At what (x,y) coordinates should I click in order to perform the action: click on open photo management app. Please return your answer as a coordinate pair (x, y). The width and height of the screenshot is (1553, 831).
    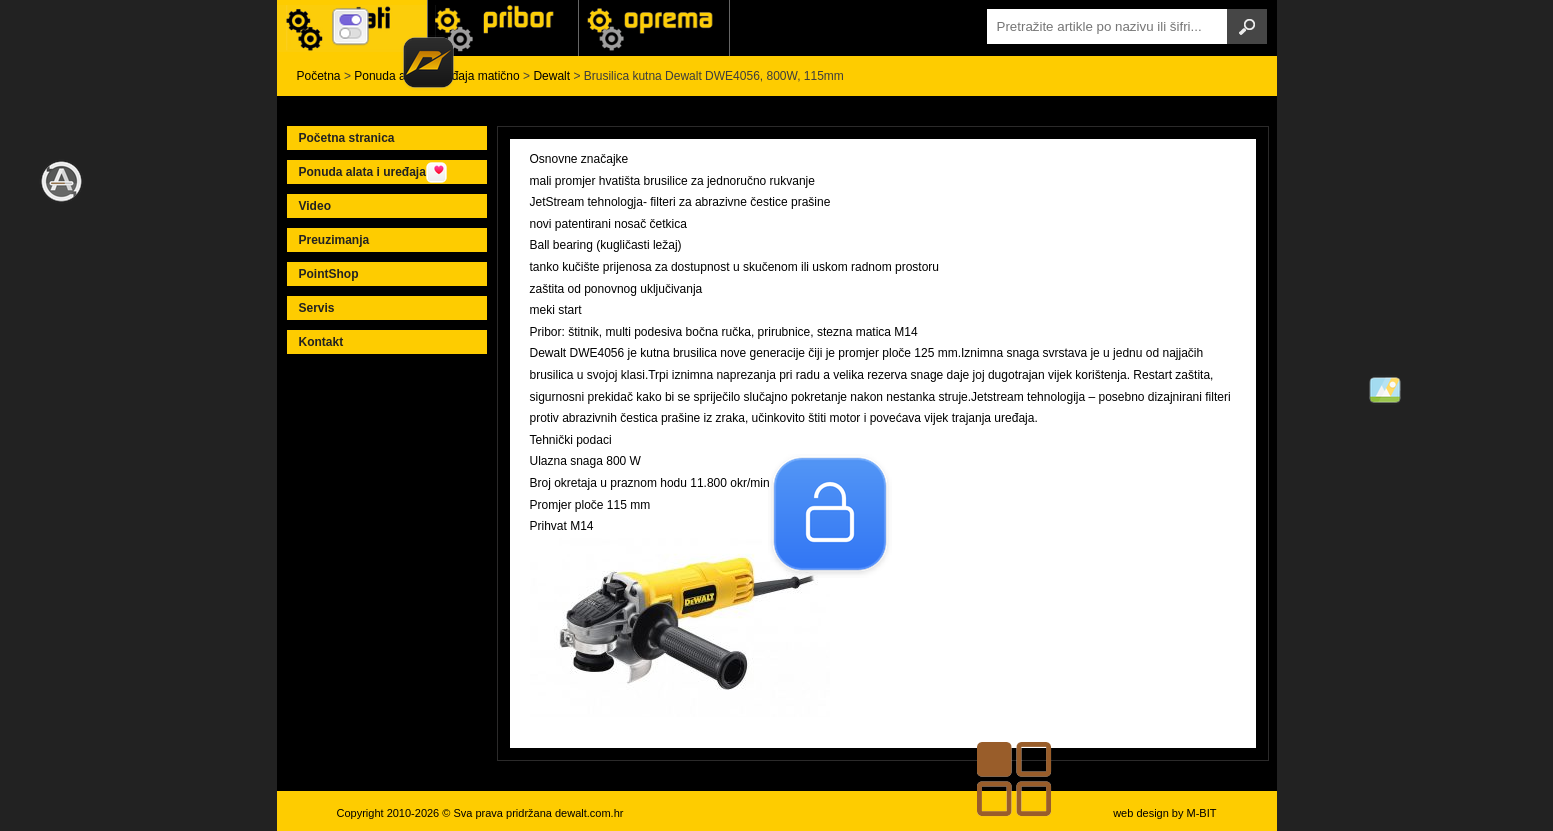
    Looking at the image, I should click on (1385, 390).